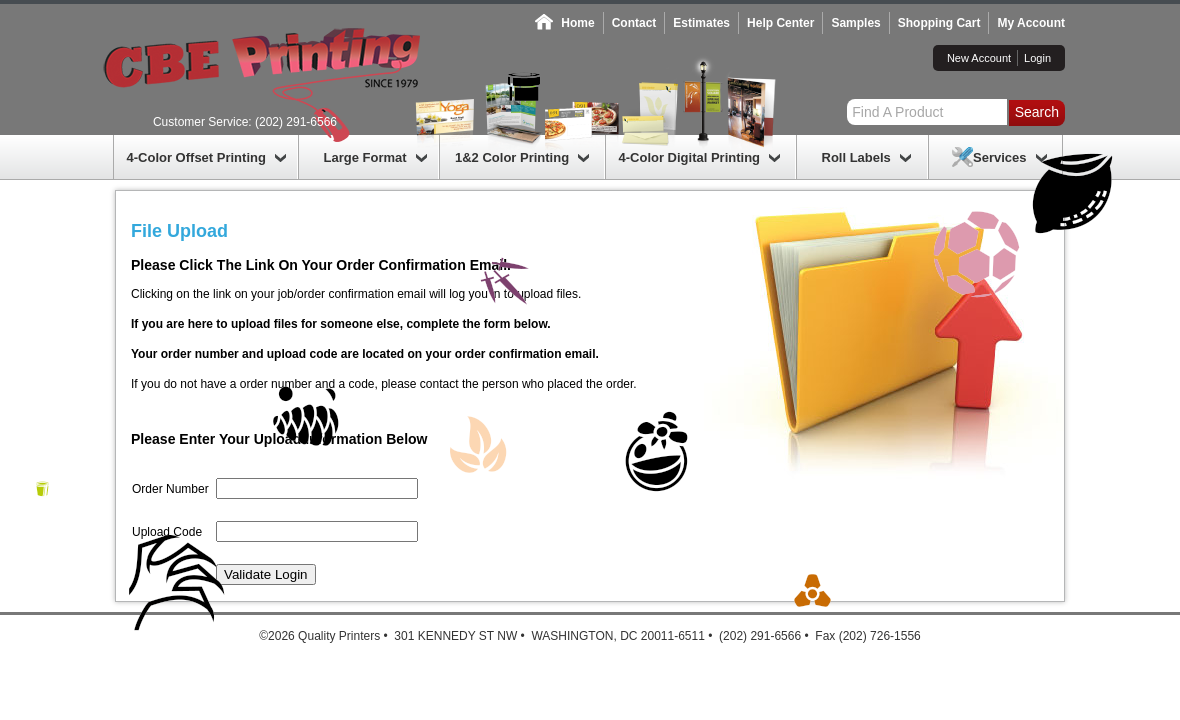  What do you see at coordinates (306, 417) in the screenshot?
I see `indicates a hungry or gluttonous character status` at bounding box center [306, 417].